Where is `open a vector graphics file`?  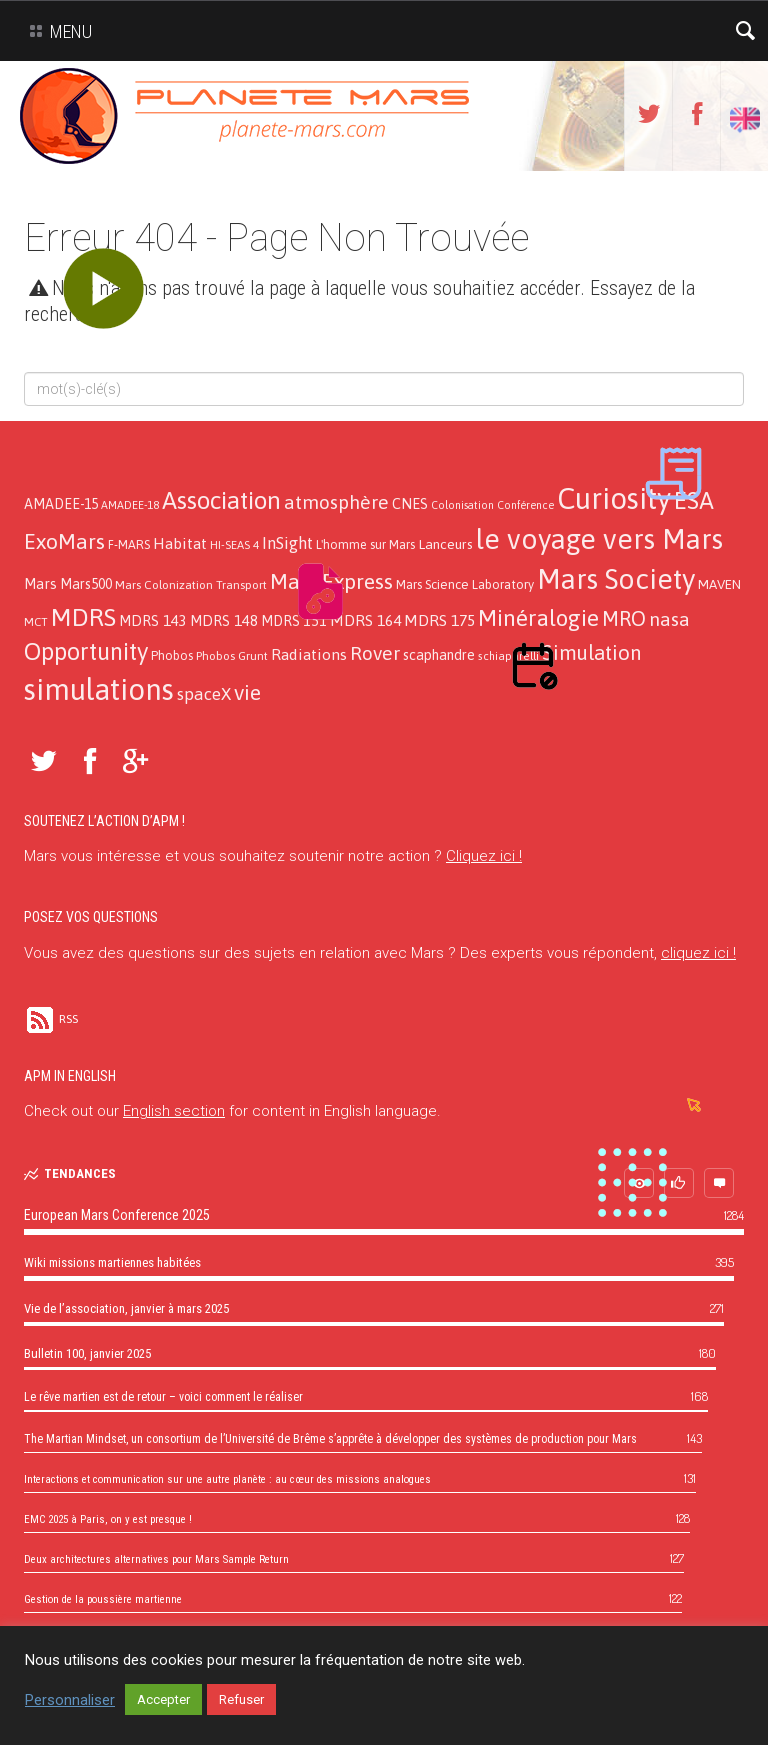 open a vector graphics file is located at coordinates (320, 591).